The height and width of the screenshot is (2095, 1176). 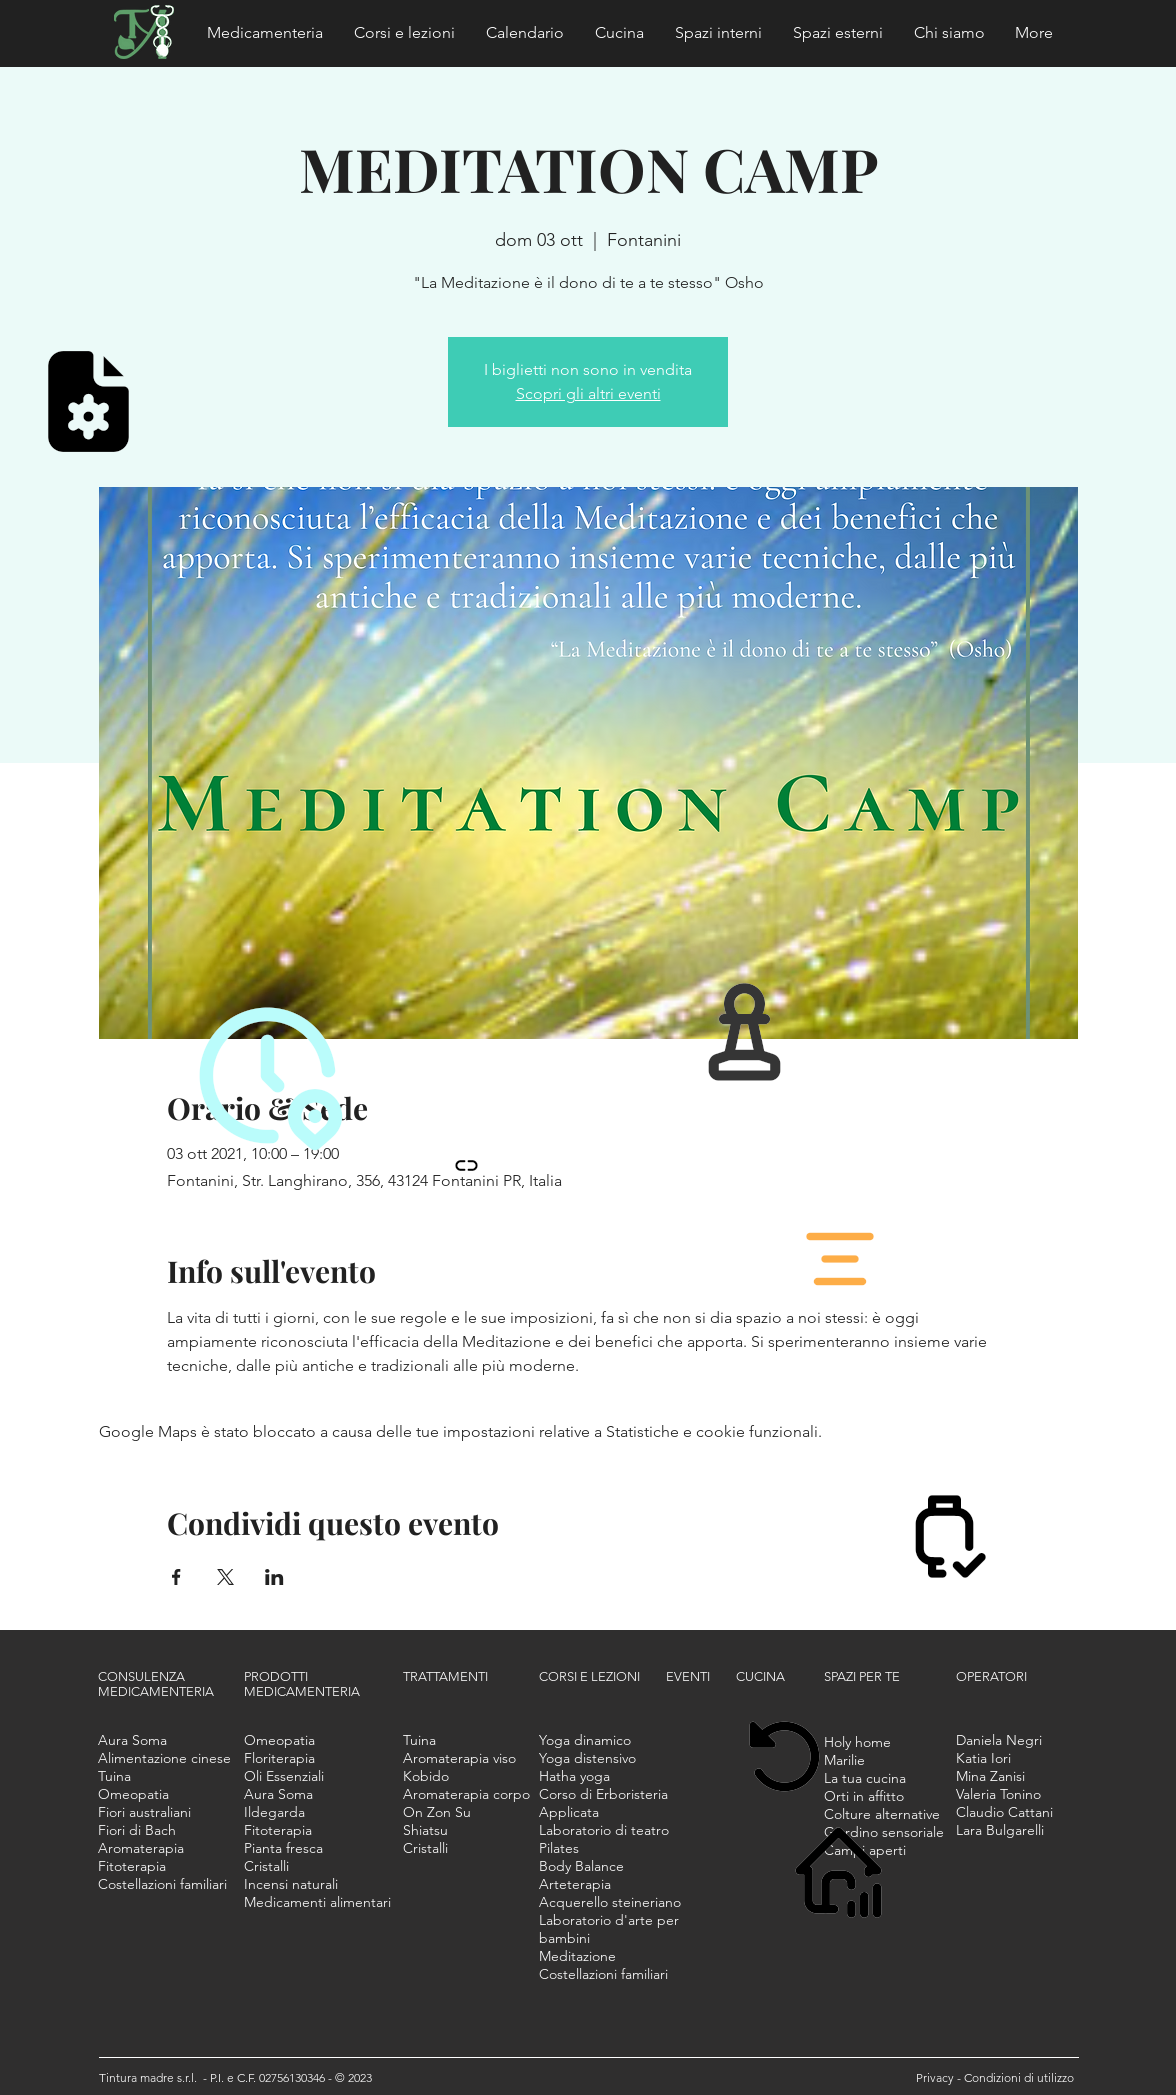 I want to click on center-align text or content, so click(x=840, y=1259).